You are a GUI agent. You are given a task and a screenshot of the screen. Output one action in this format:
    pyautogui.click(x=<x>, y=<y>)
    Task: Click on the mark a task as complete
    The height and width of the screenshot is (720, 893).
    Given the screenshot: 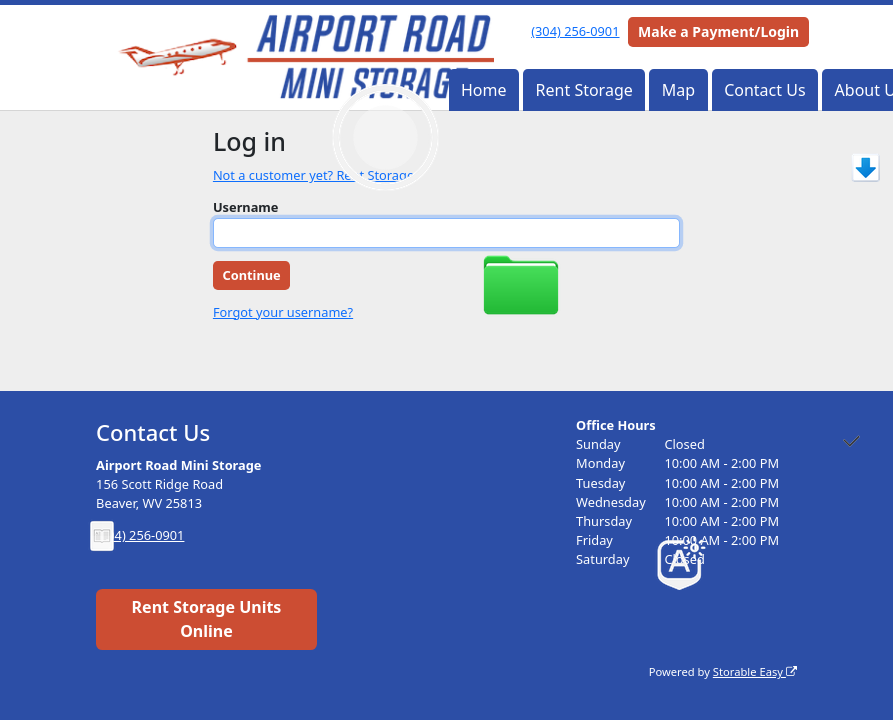 What is the action you would take?
    pyautogui.click(x=851, y=441)
    